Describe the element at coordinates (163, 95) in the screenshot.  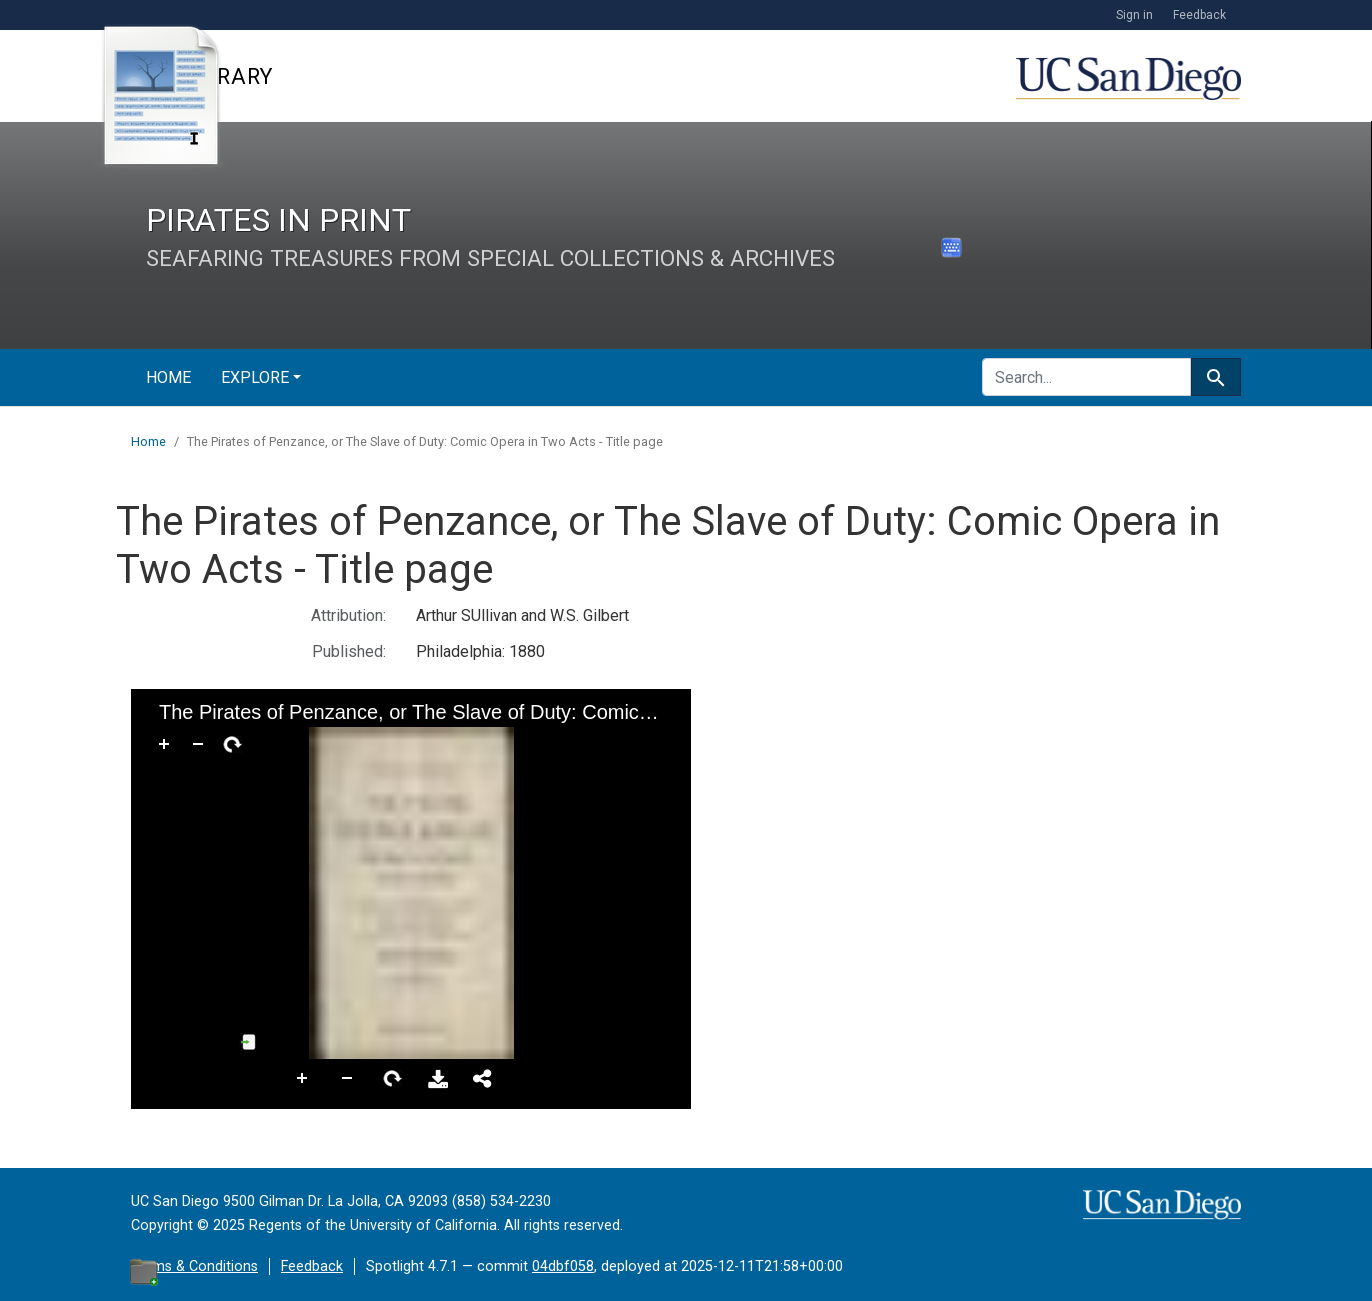
I see `select all content in the current document` at that location.